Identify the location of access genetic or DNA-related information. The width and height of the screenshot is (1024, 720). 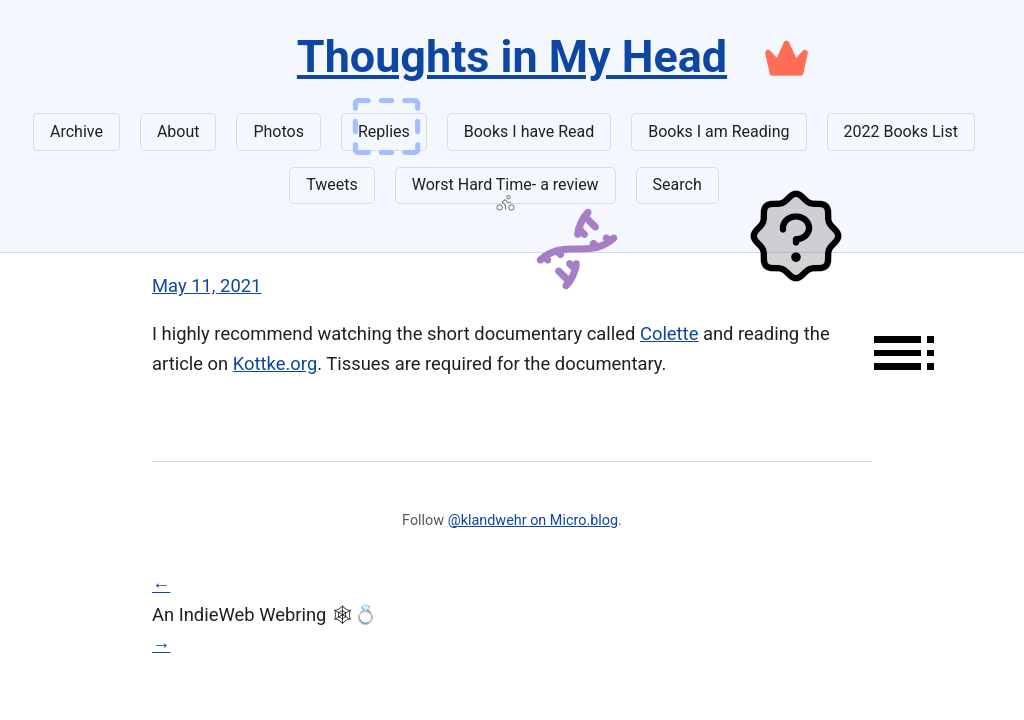
(577, 249).